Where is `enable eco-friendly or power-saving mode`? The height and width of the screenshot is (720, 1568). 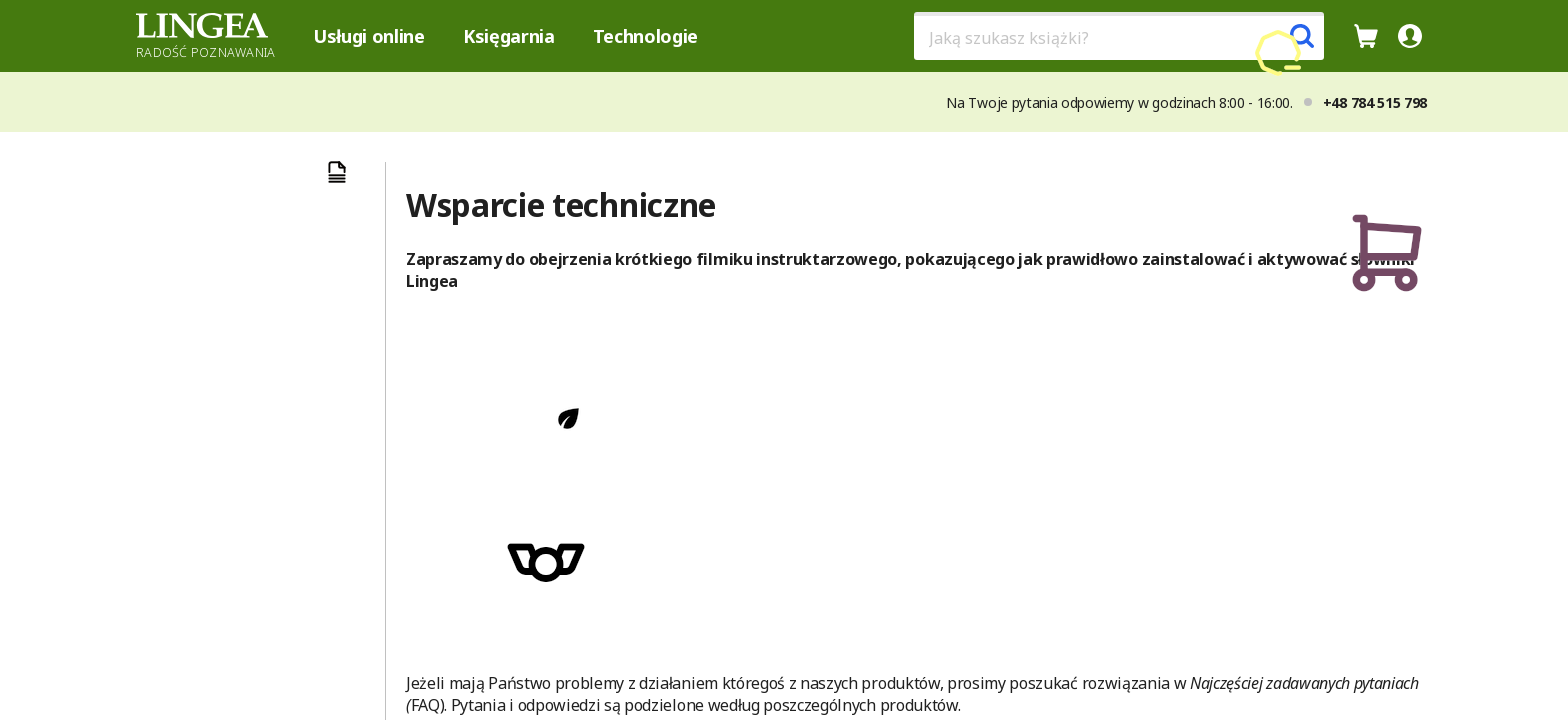 enable eco-friendly or power-saving mode is located at coordinates (568, 418).